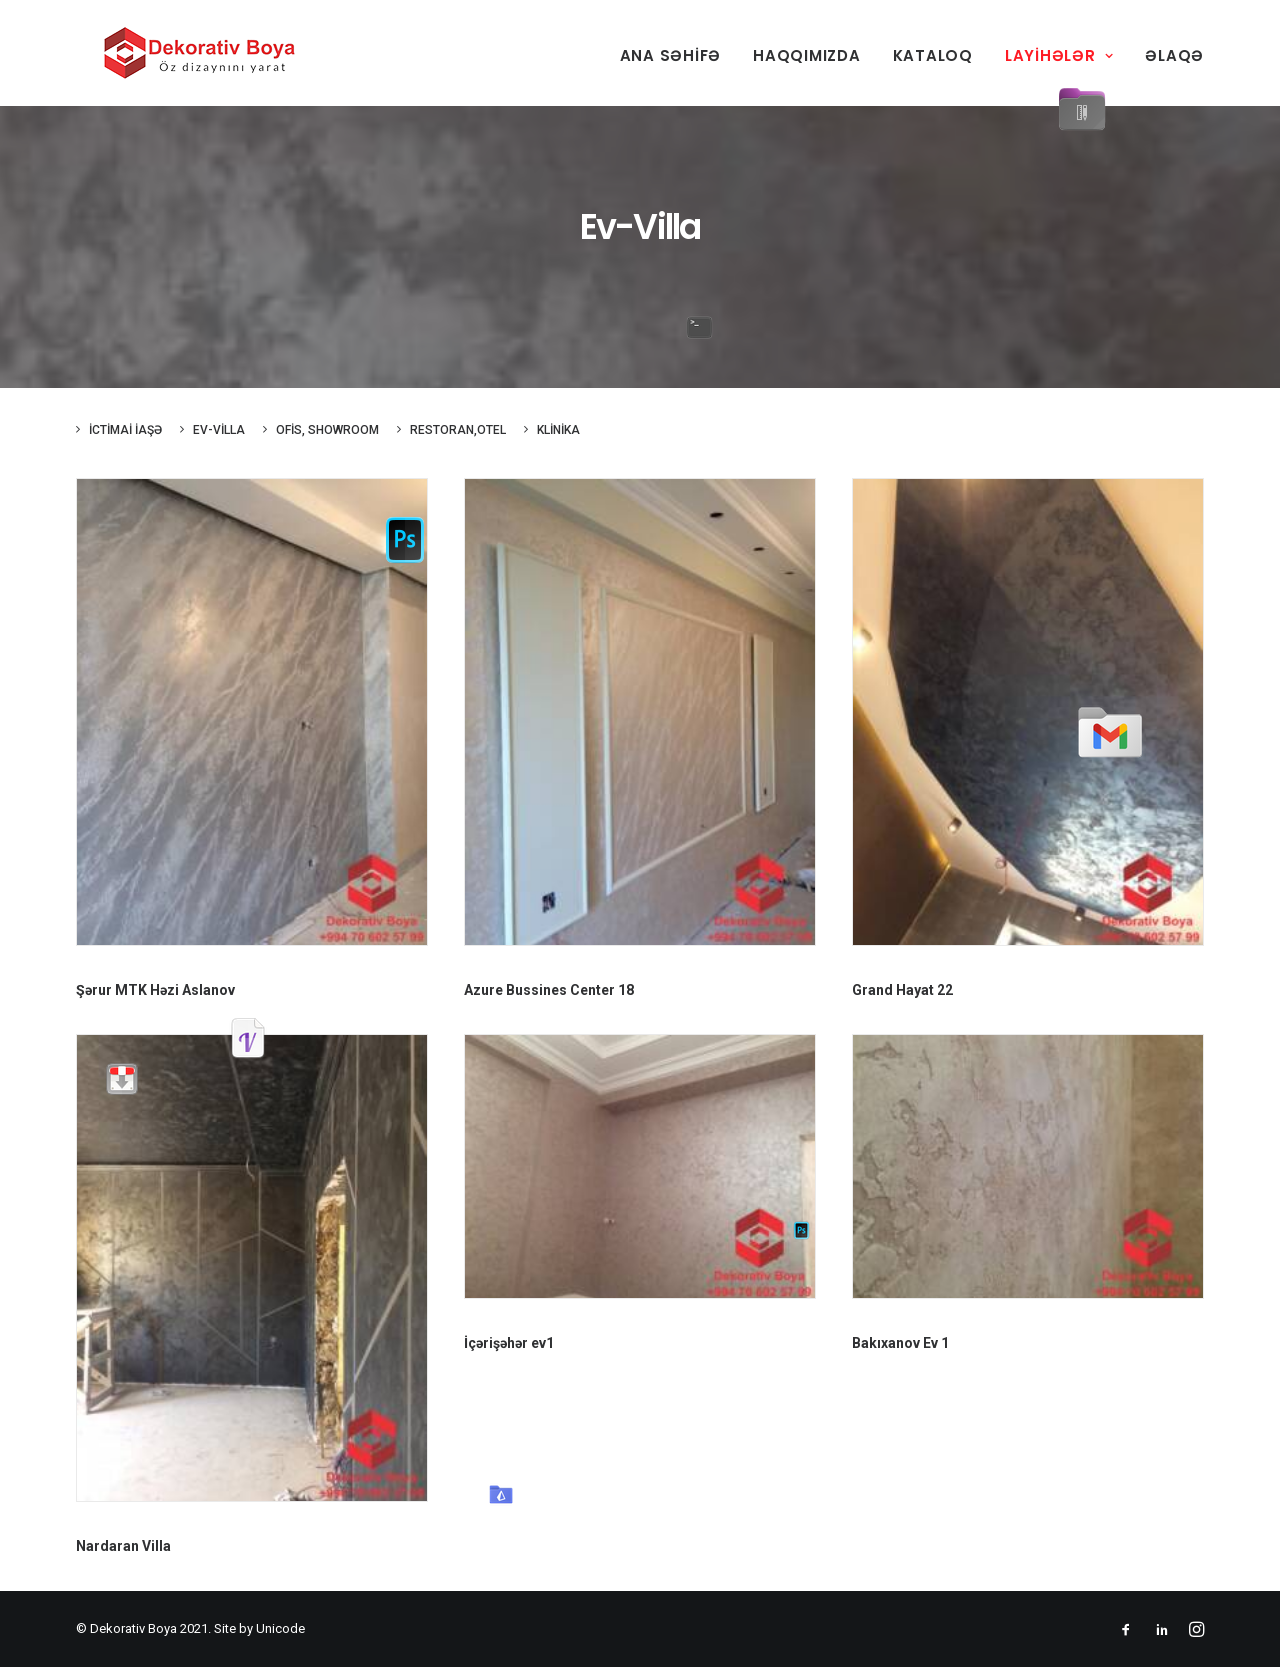 Image resolution: width=1280 pixels, height=1667 pixels. I want to click on open transmission bittorrent client, so click(122, 1079).